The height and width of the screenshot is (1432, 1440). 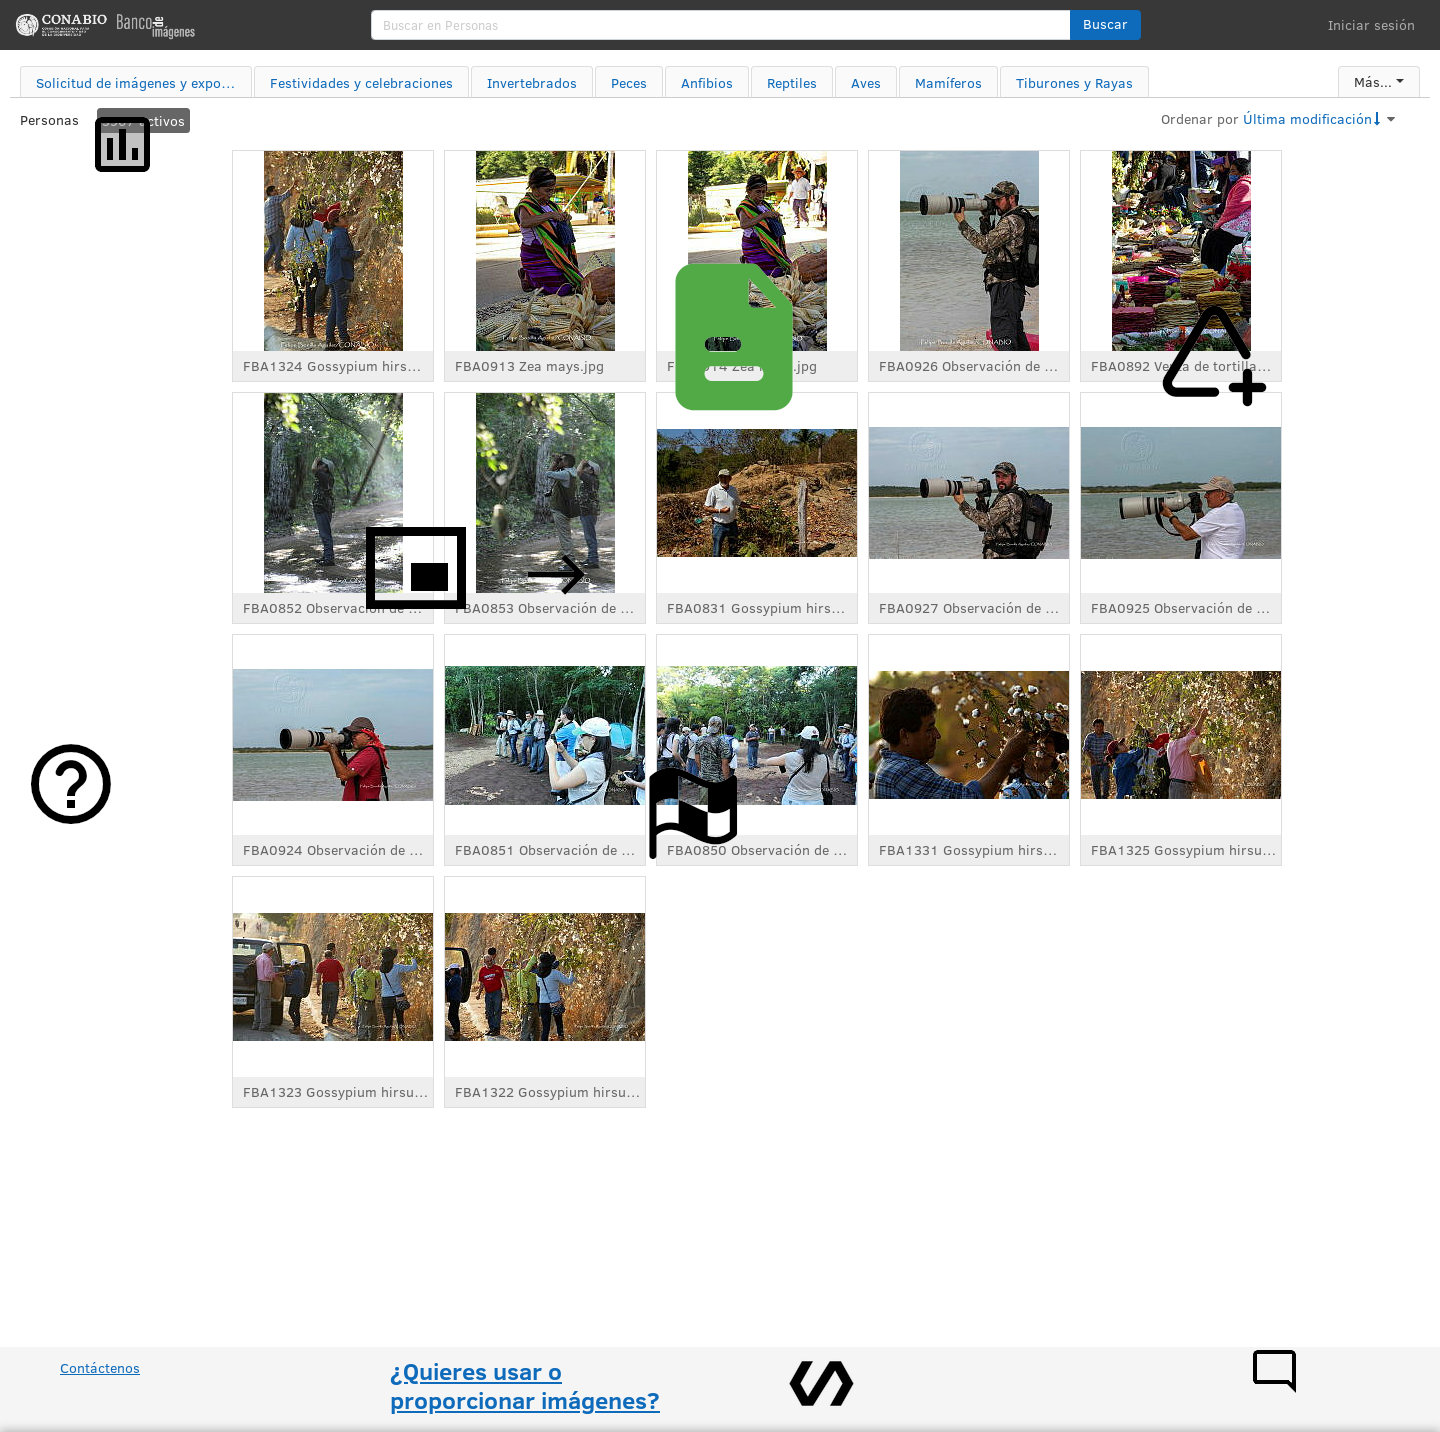 What do you see at coordinates (1214, 354) in the screenshot?
I see `add a new warning or alert` at bounding box center [1214, 354].